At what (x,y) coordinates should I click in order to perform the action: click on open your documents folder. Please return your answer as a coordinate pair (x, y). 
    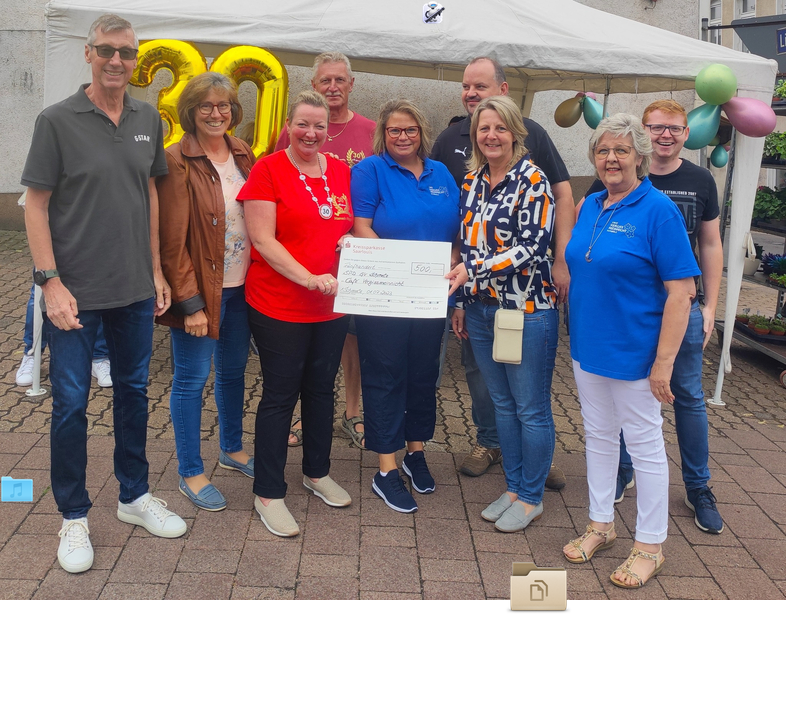
    Looking at the image, I should click on (538, 589).